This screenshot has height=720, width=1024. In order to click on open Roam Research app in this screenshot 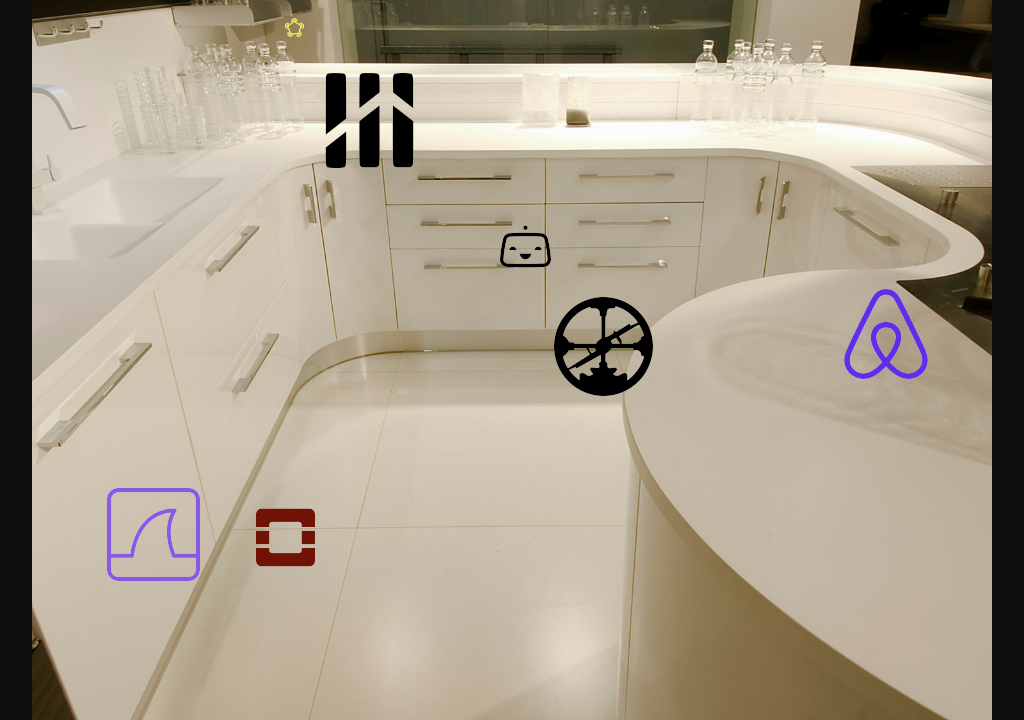, I will do `click(603, 346)`.